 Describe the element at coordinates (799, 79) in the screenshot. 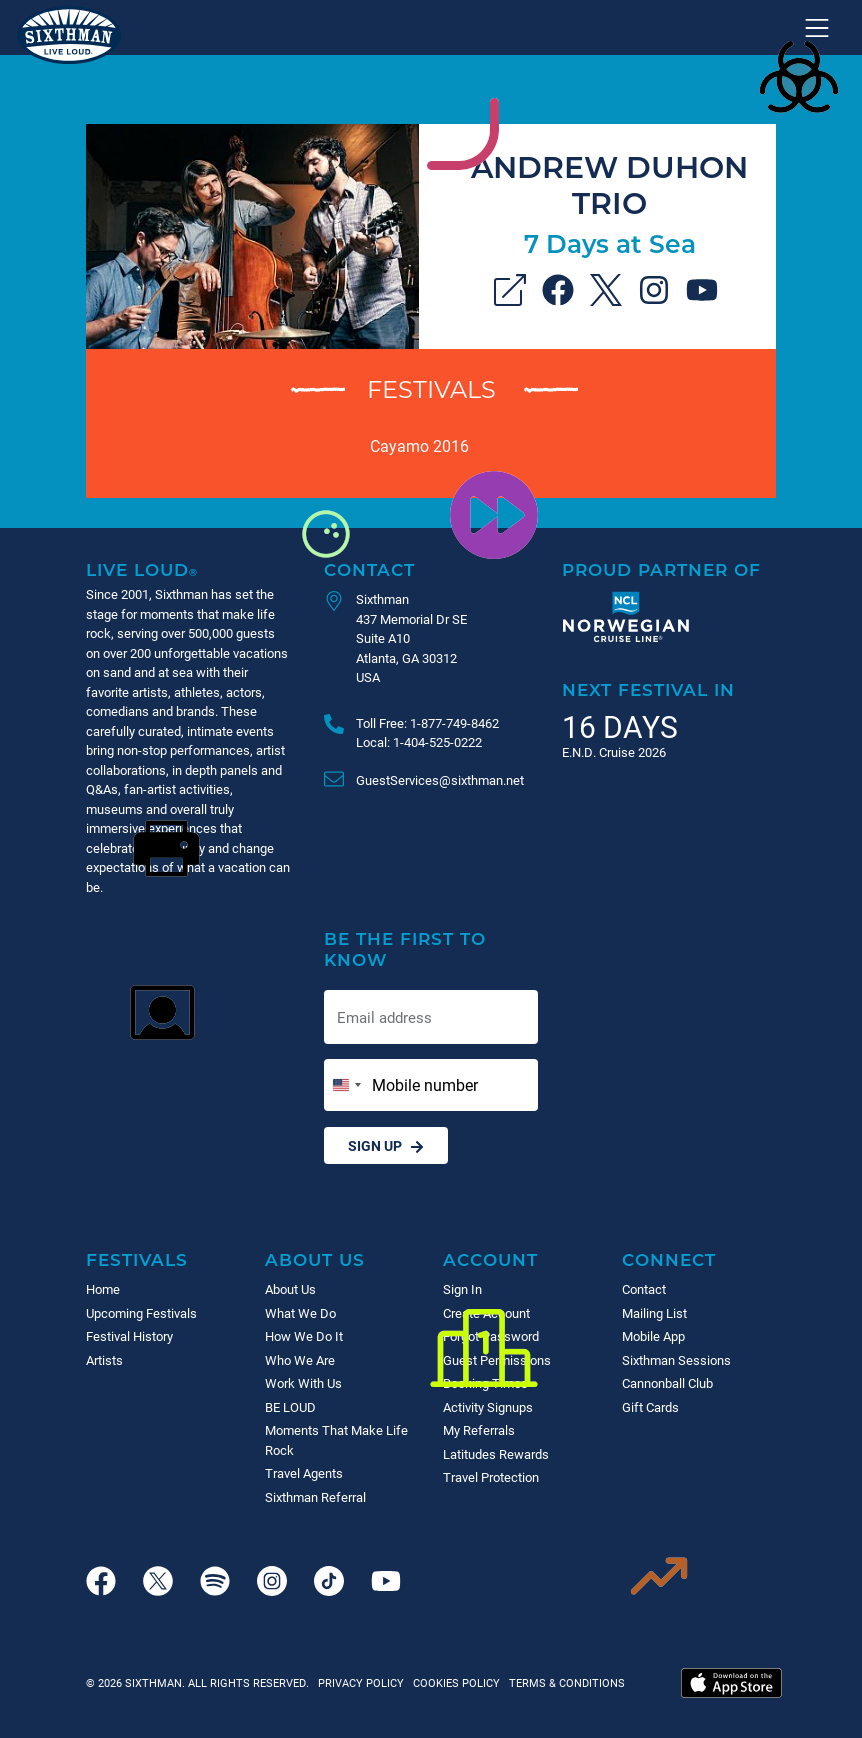

I see `indicates hazardous or dangerous content` at that location.